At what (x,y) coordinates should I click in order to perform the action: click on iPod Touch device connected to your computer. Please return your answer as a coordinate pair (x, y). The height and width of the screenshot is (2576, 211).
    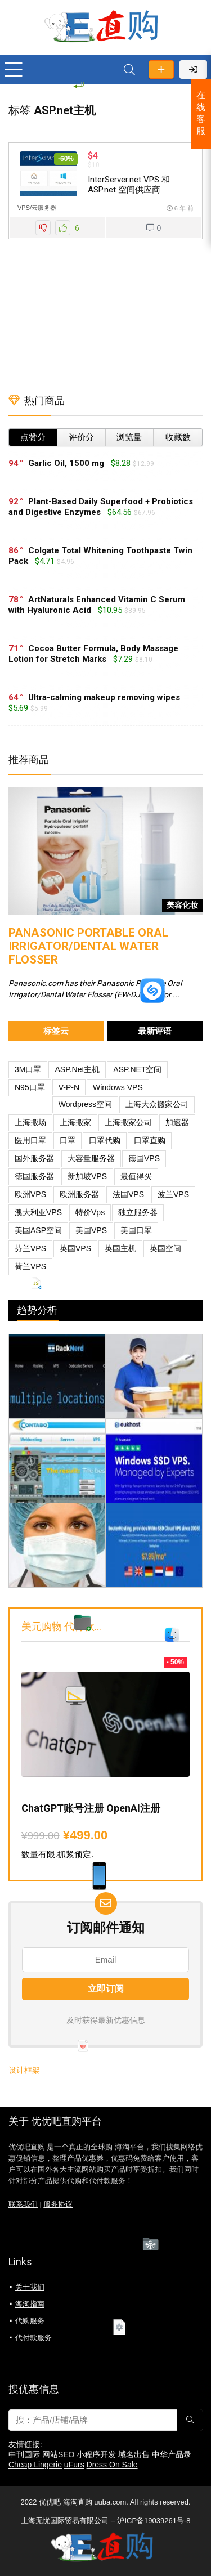
    Looking at the image, I should click on (99, 1876).